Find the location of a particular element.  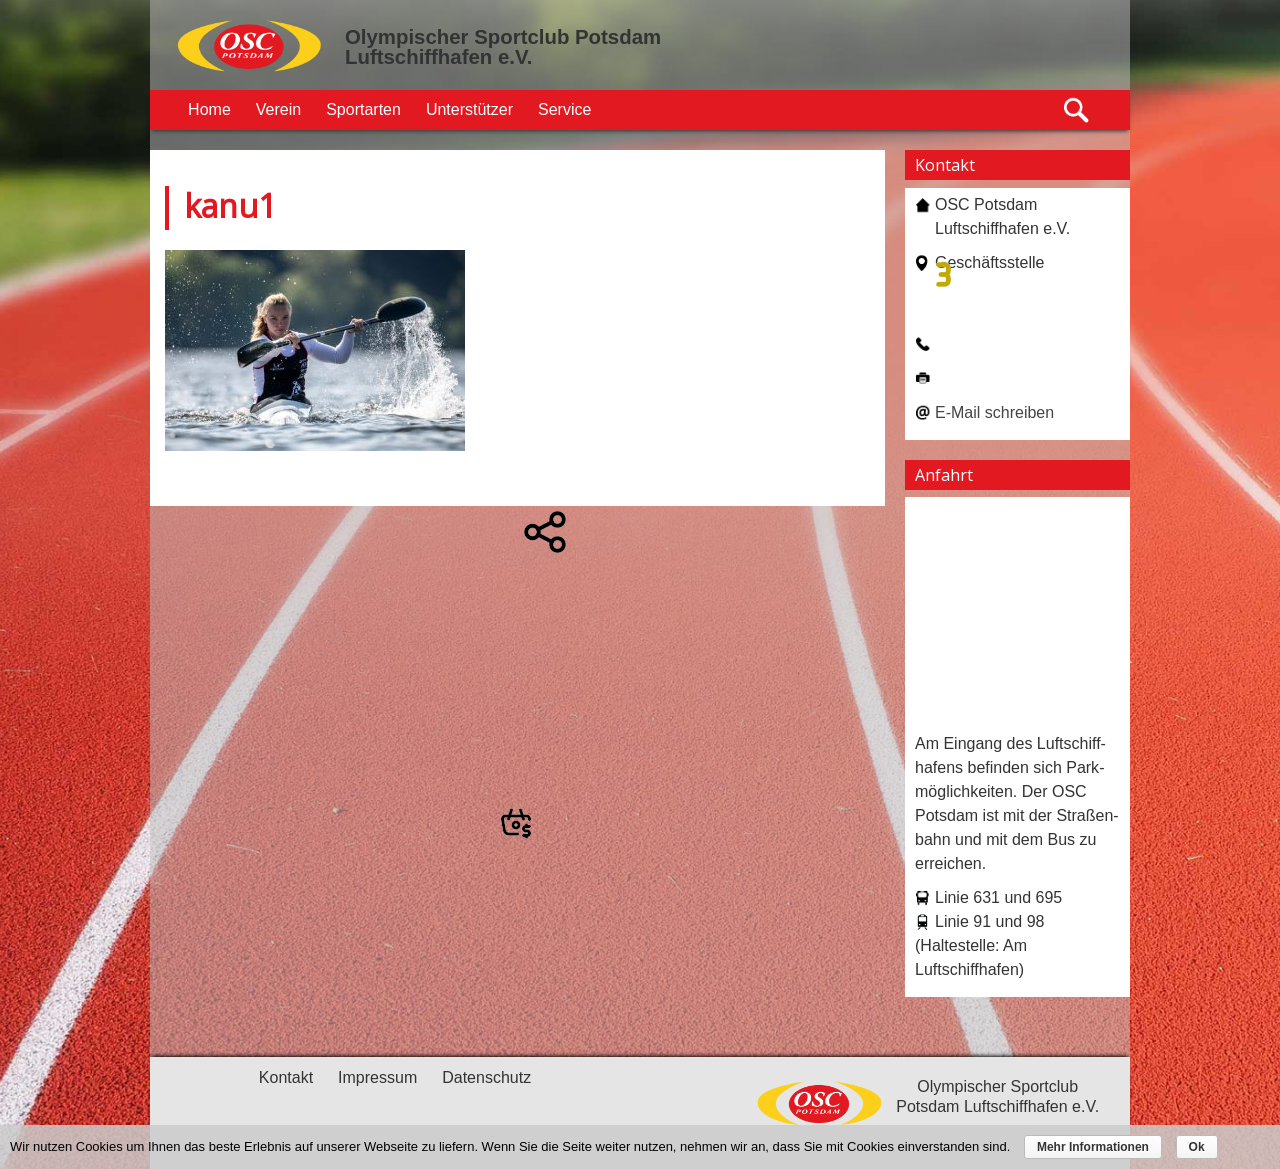

share content with others is located at coordinates (545, 532).